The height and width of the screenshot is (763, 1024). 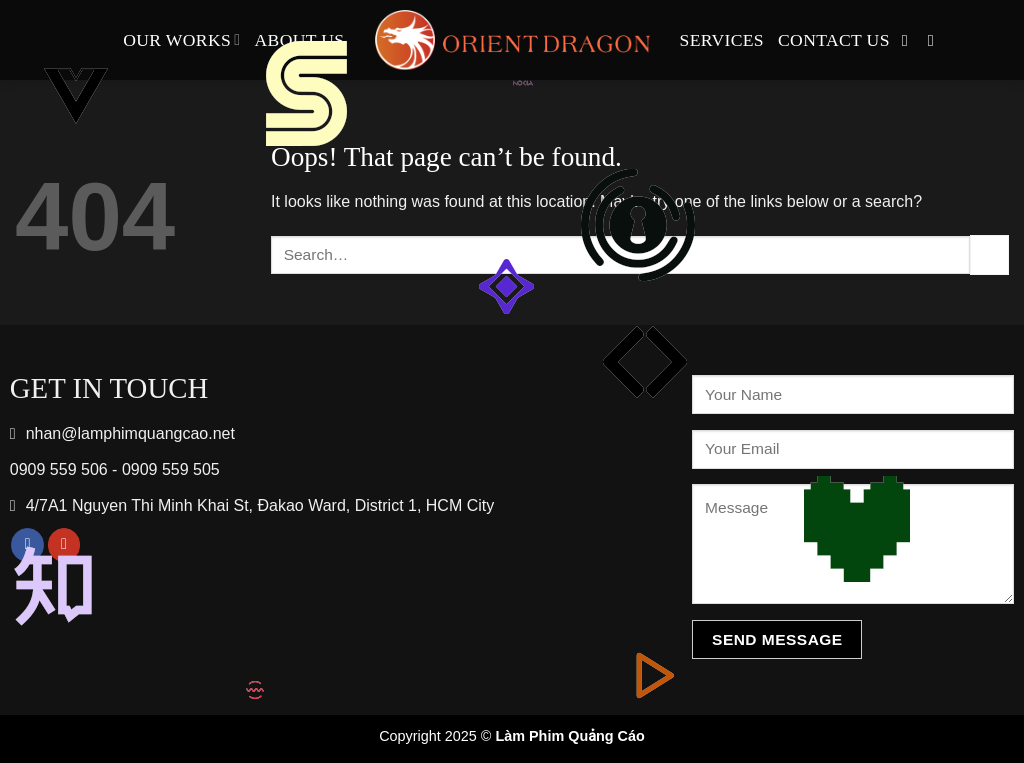 I want to click on open the Sam's Club app, so click(x=645, y=362).